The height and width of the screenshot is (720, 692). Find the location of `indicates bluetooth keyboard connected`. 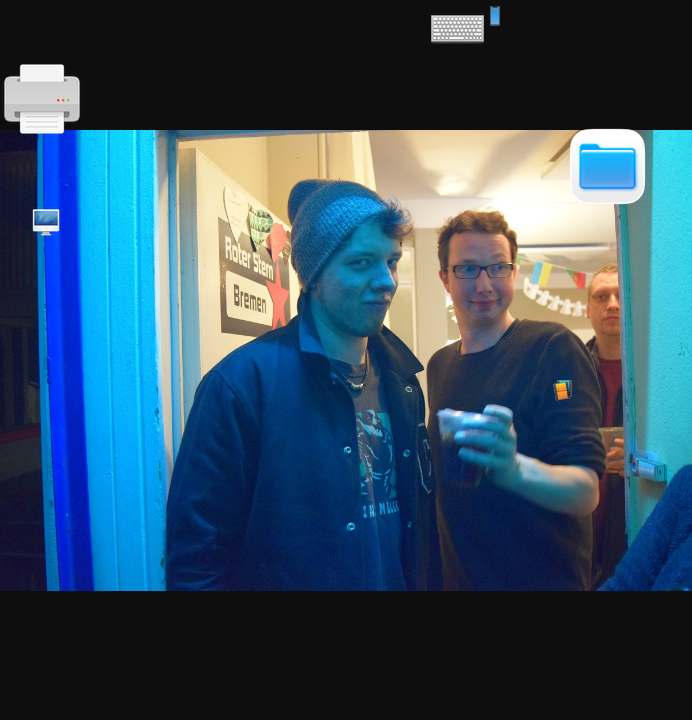

indicates bluetooth keyboard connected is located at coordinates (457, 28).